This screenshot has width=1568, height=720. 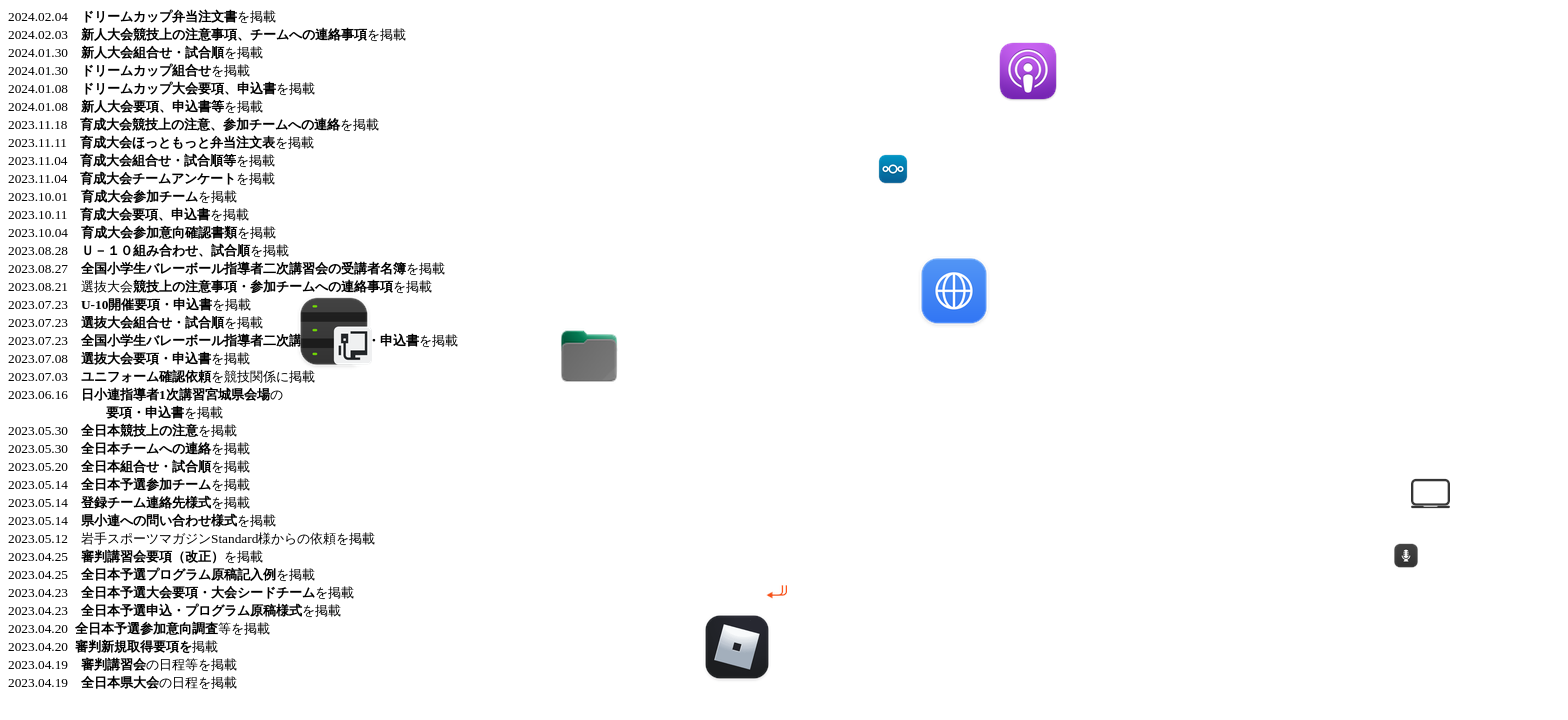 What do you see at coordinates (954, 292) in the screenshot?
I see `open BitTorrent app settings` at bounding box center [954, 292].